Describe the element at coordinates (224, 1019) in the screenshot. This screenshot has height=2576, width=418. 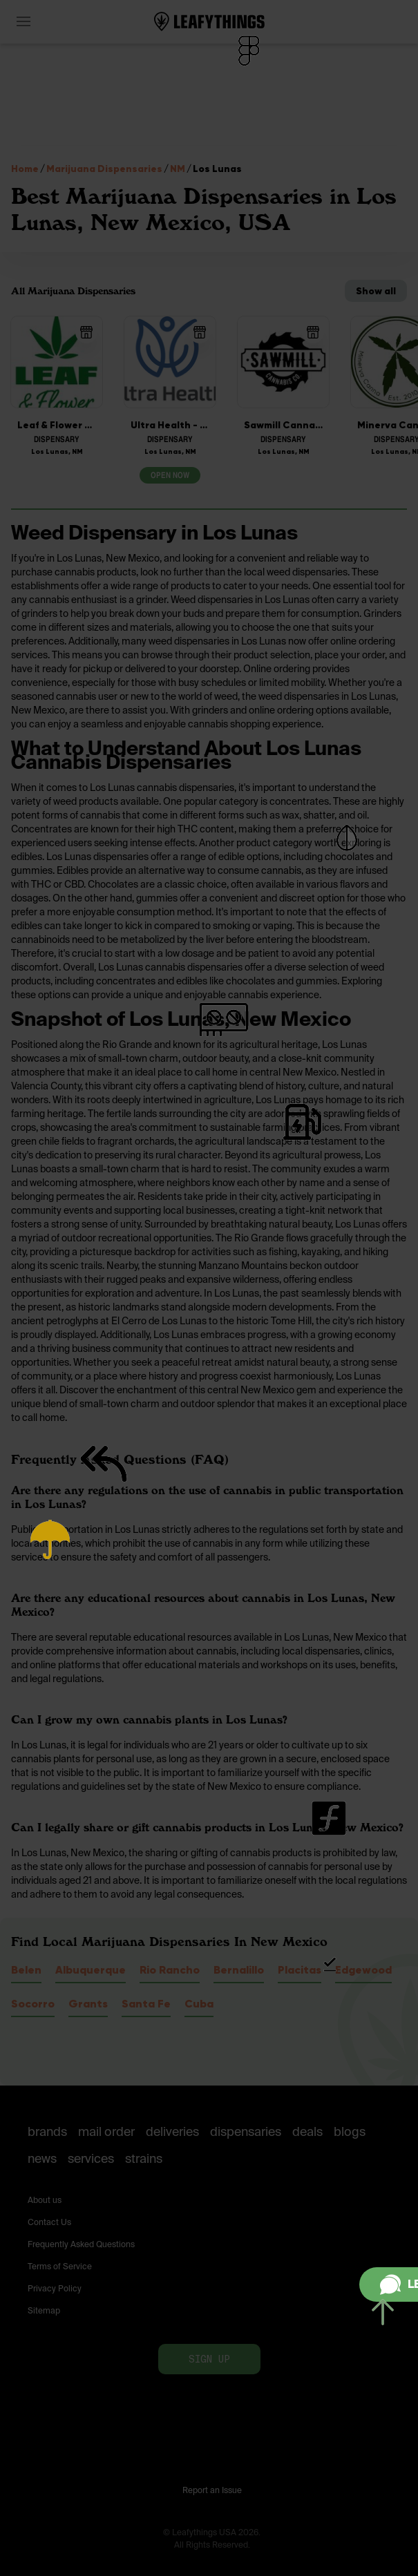
I see `view graphics card or GPU information` at that location.